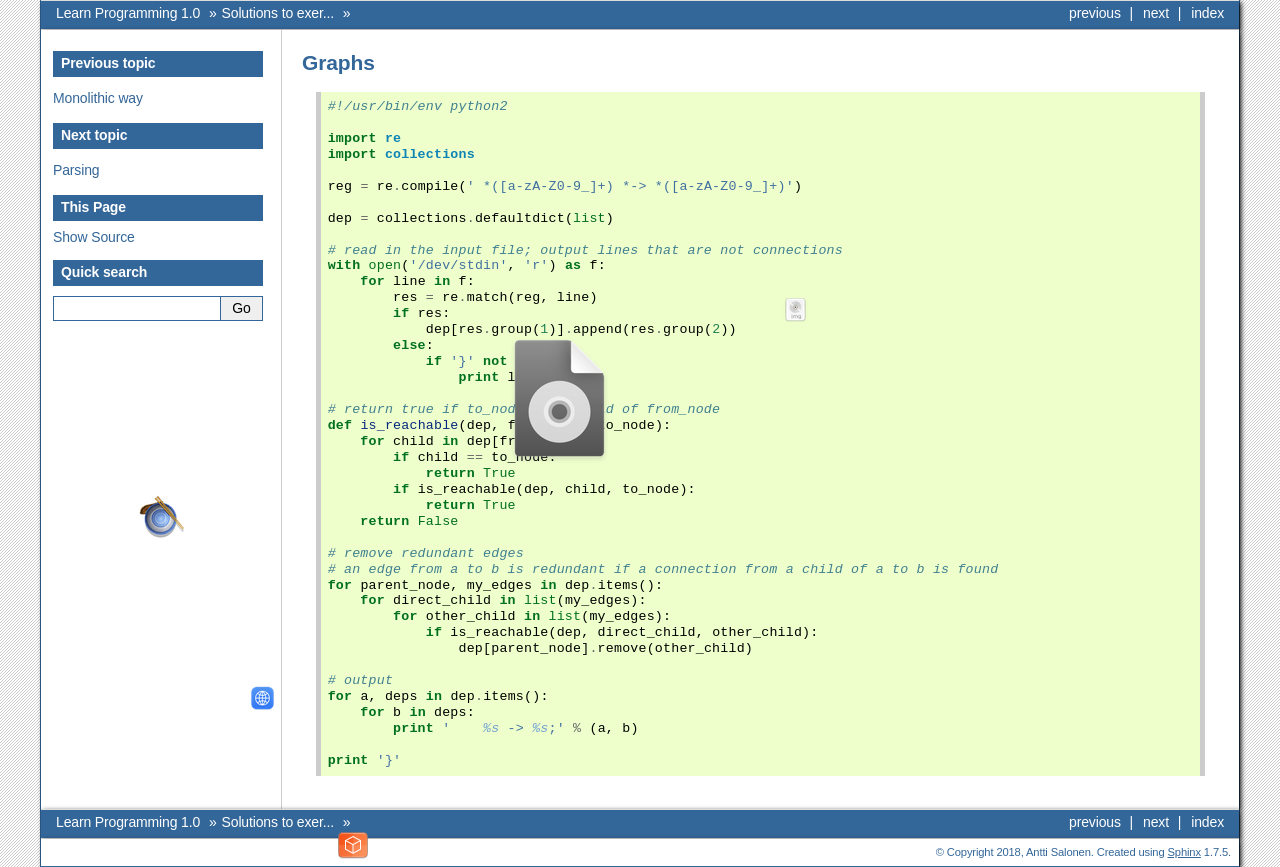 Image resolution: width=1280 pixels, height=867 pixels. Describe the element at coordinates (353, 844) in the screenshot. I see `open a Blender 3D project file` at that location.